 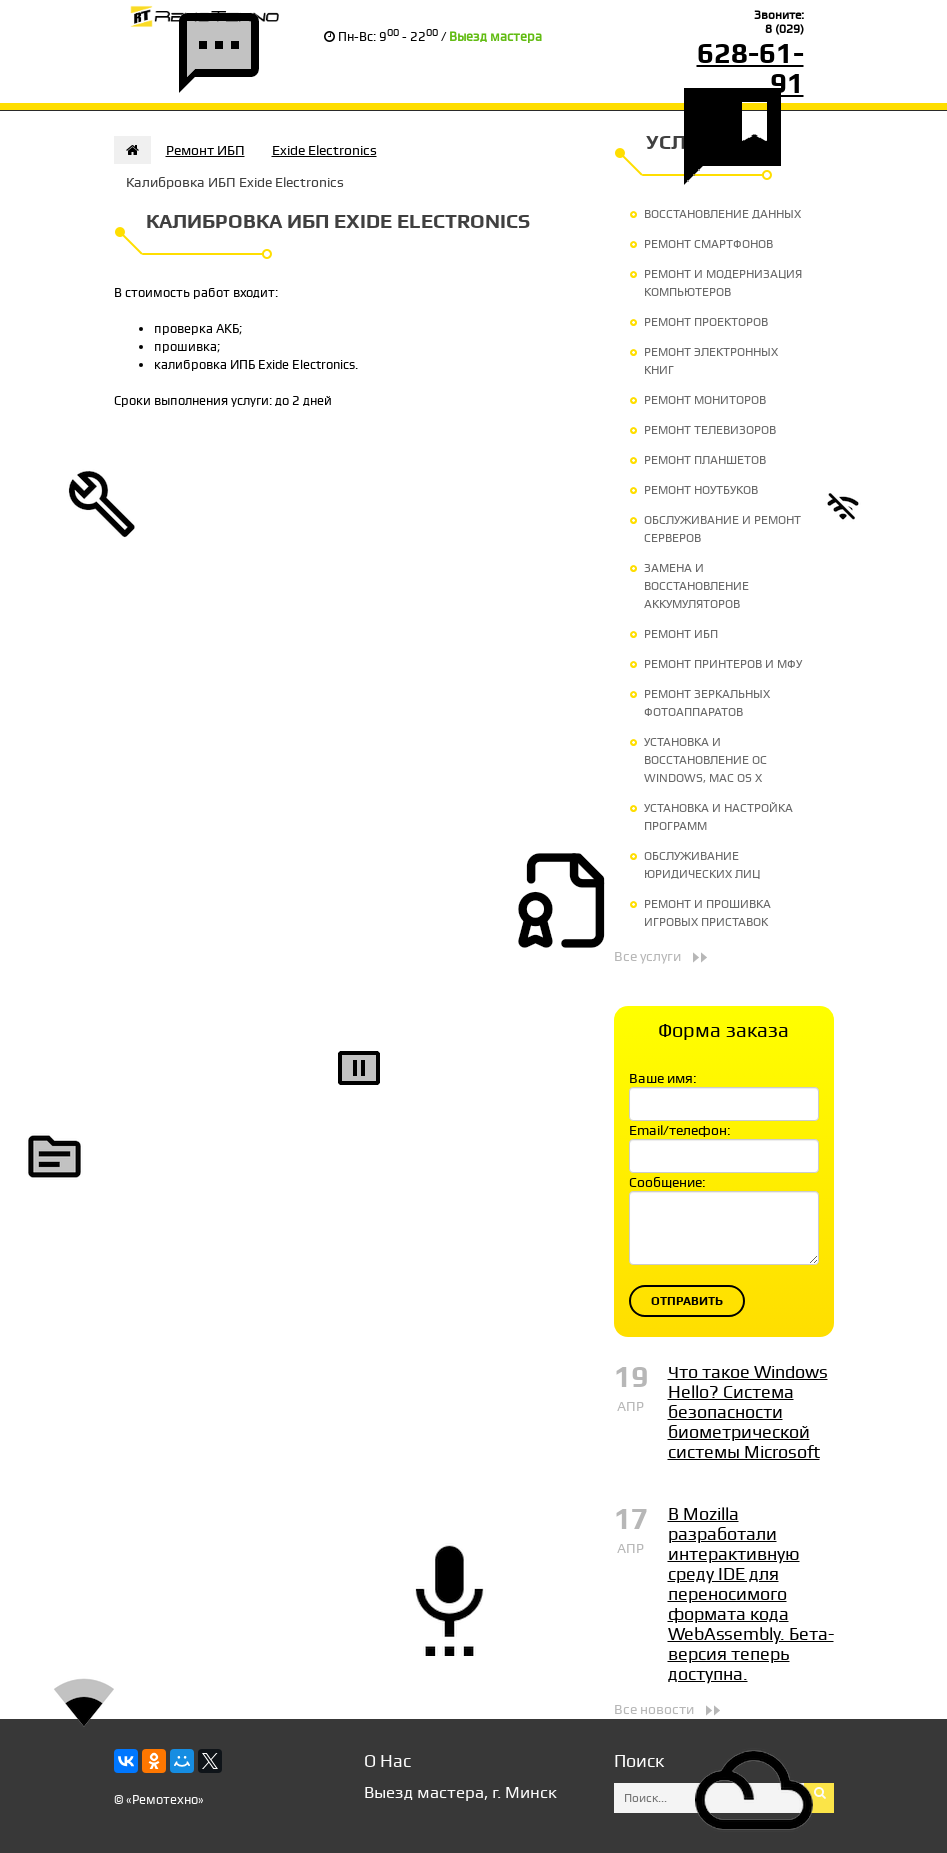 I want to click on access settings or configuration options, so click(x=102, y=504).